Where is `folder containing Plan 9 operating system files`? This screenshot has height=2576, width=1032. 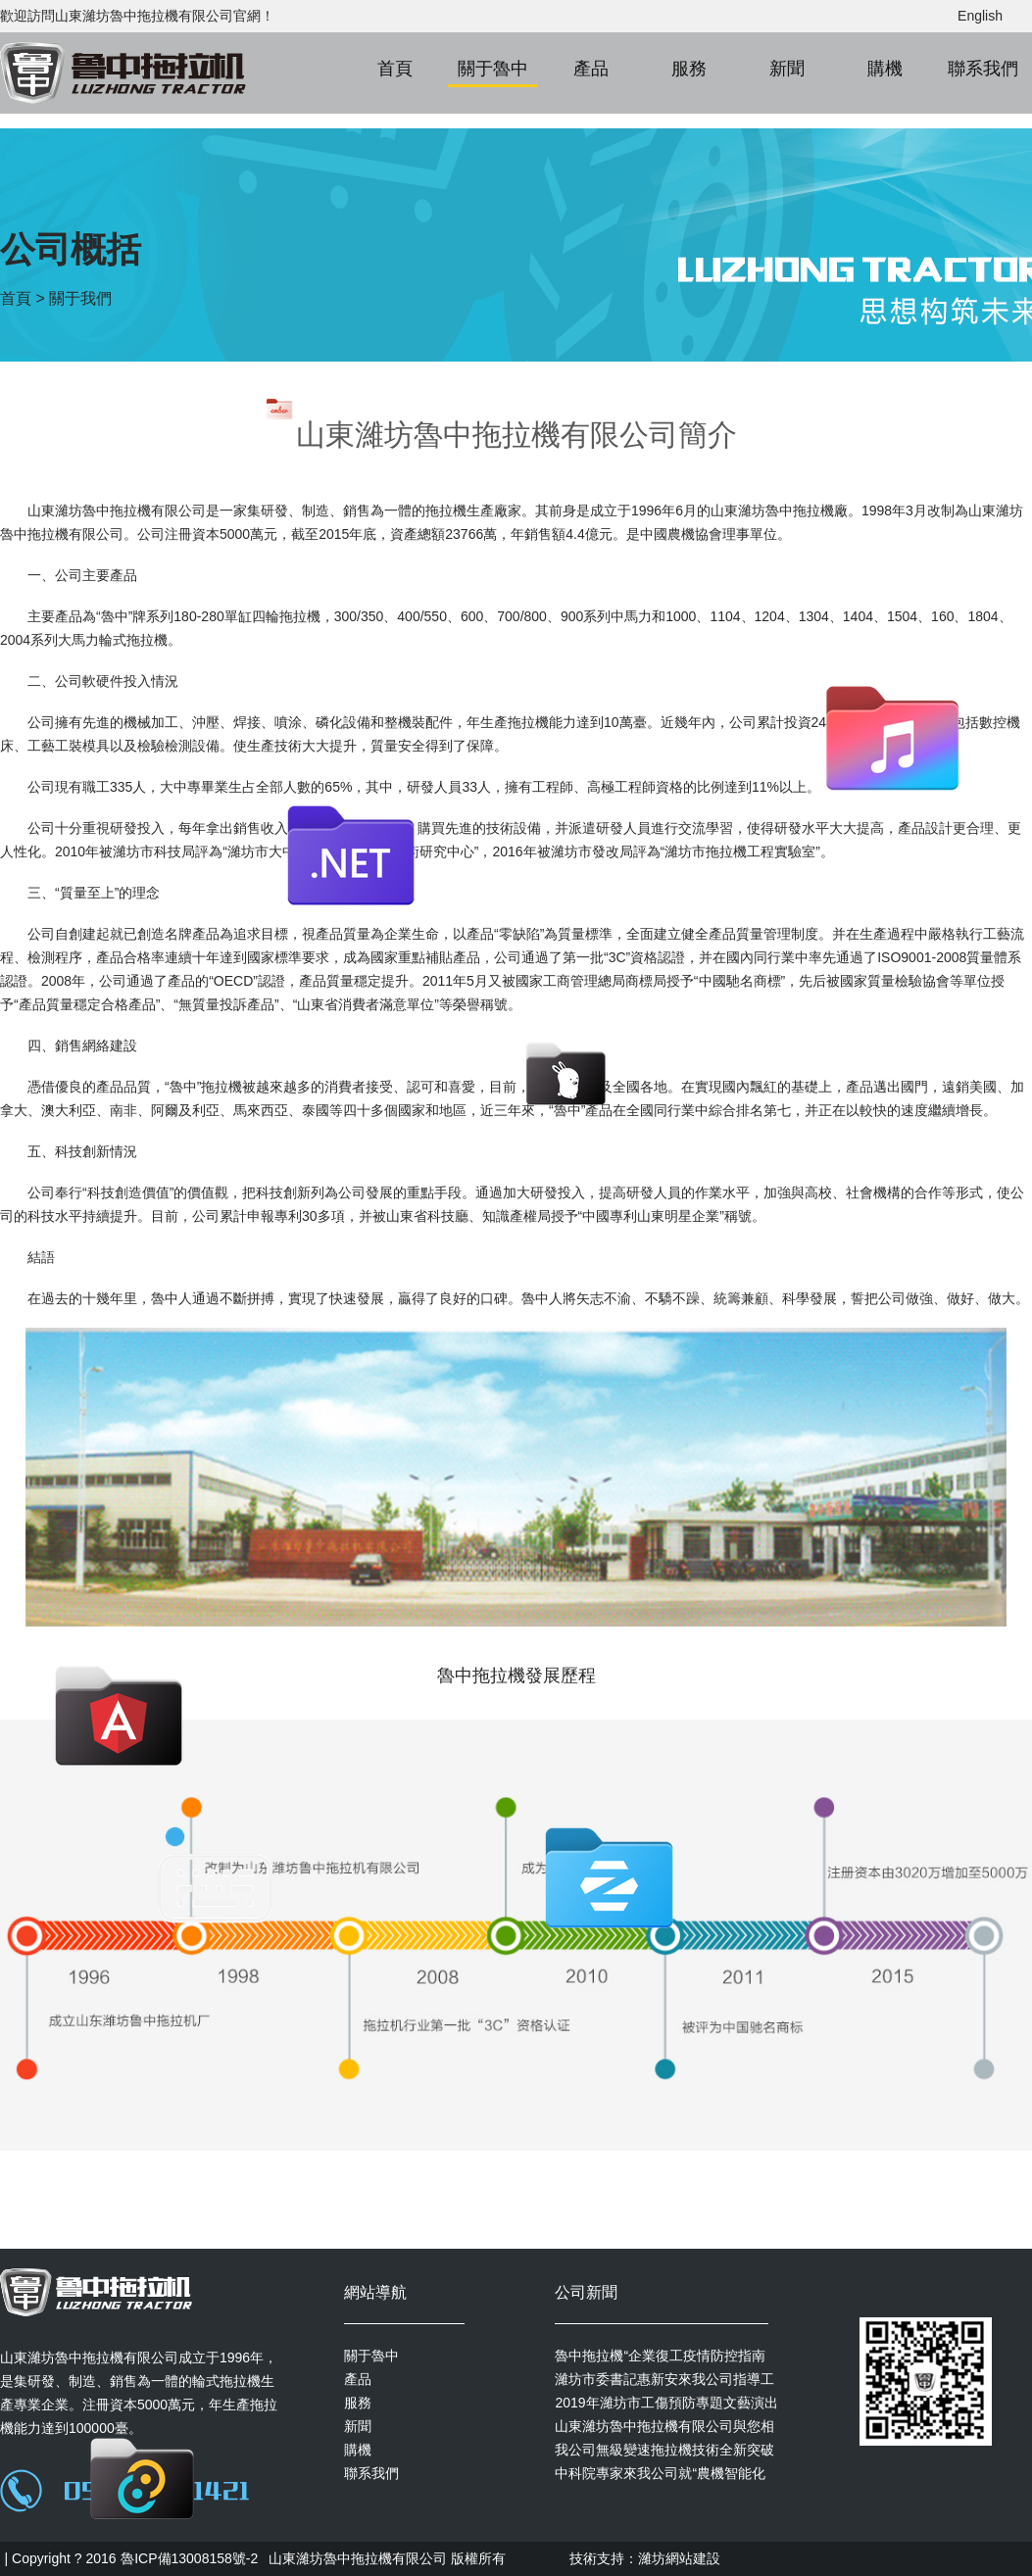 folder containing Plan 9 operating system files is located at coordinates (565, 1076).